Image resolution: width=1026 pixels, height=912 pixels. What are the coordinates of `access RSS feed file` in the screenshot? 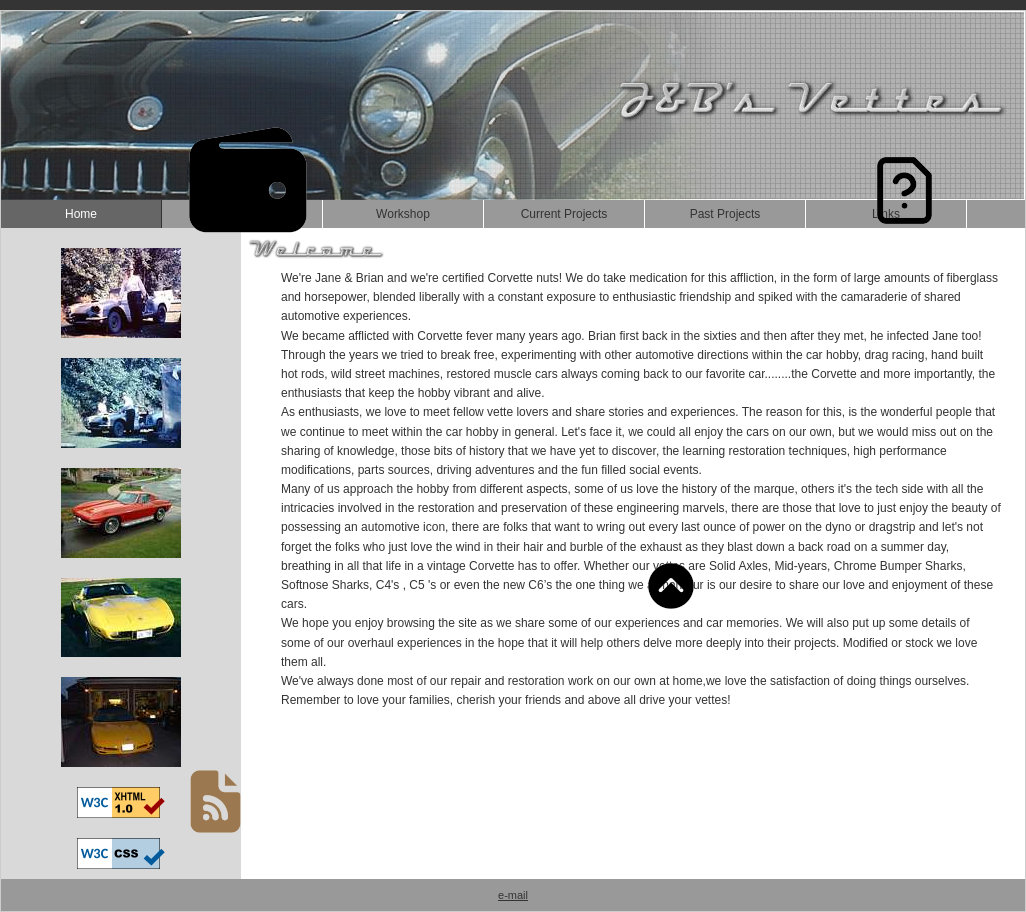 It's located at (215, 801).